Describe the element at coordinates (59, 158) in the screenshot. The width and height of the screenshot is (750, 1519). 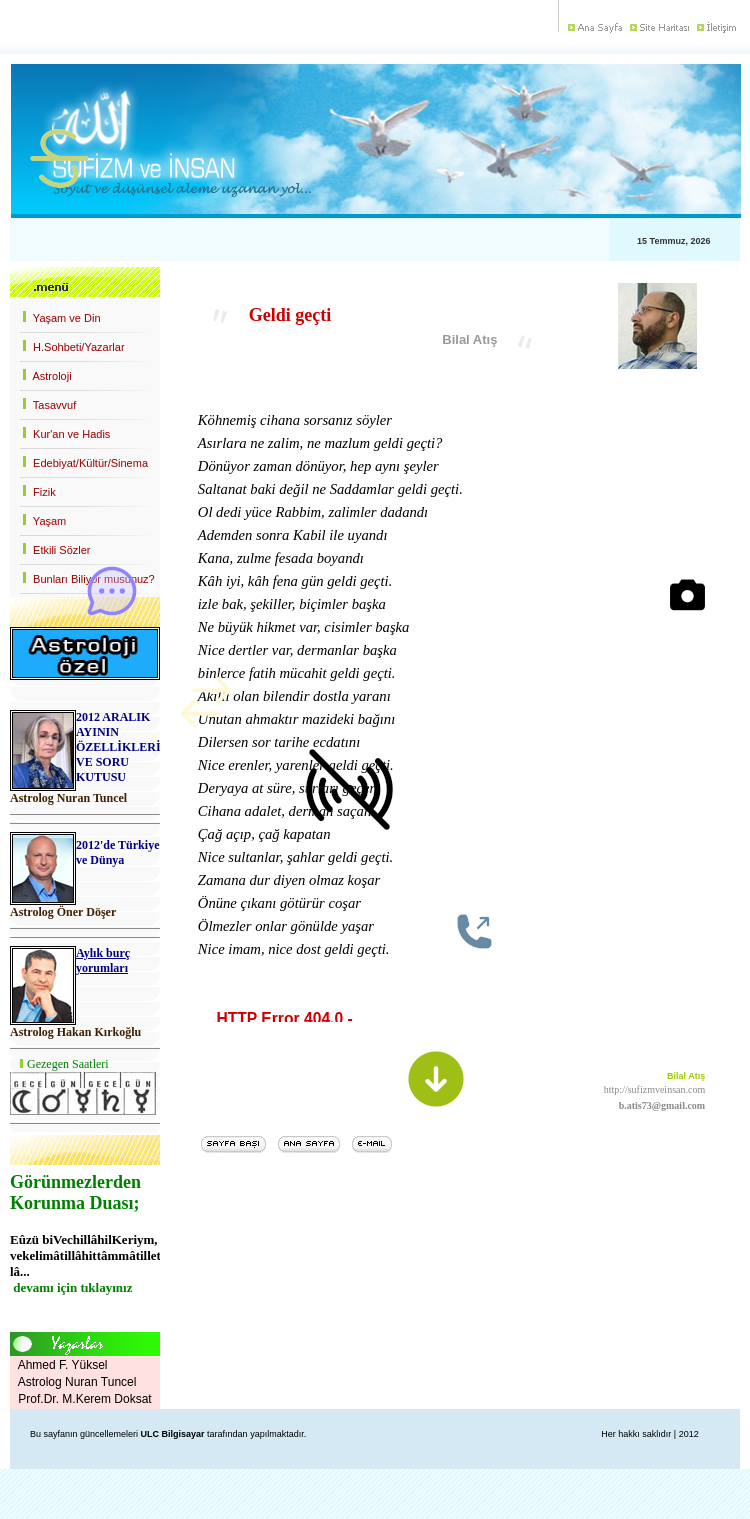
I see `apply strikethrough formatting to selected text` at that location.